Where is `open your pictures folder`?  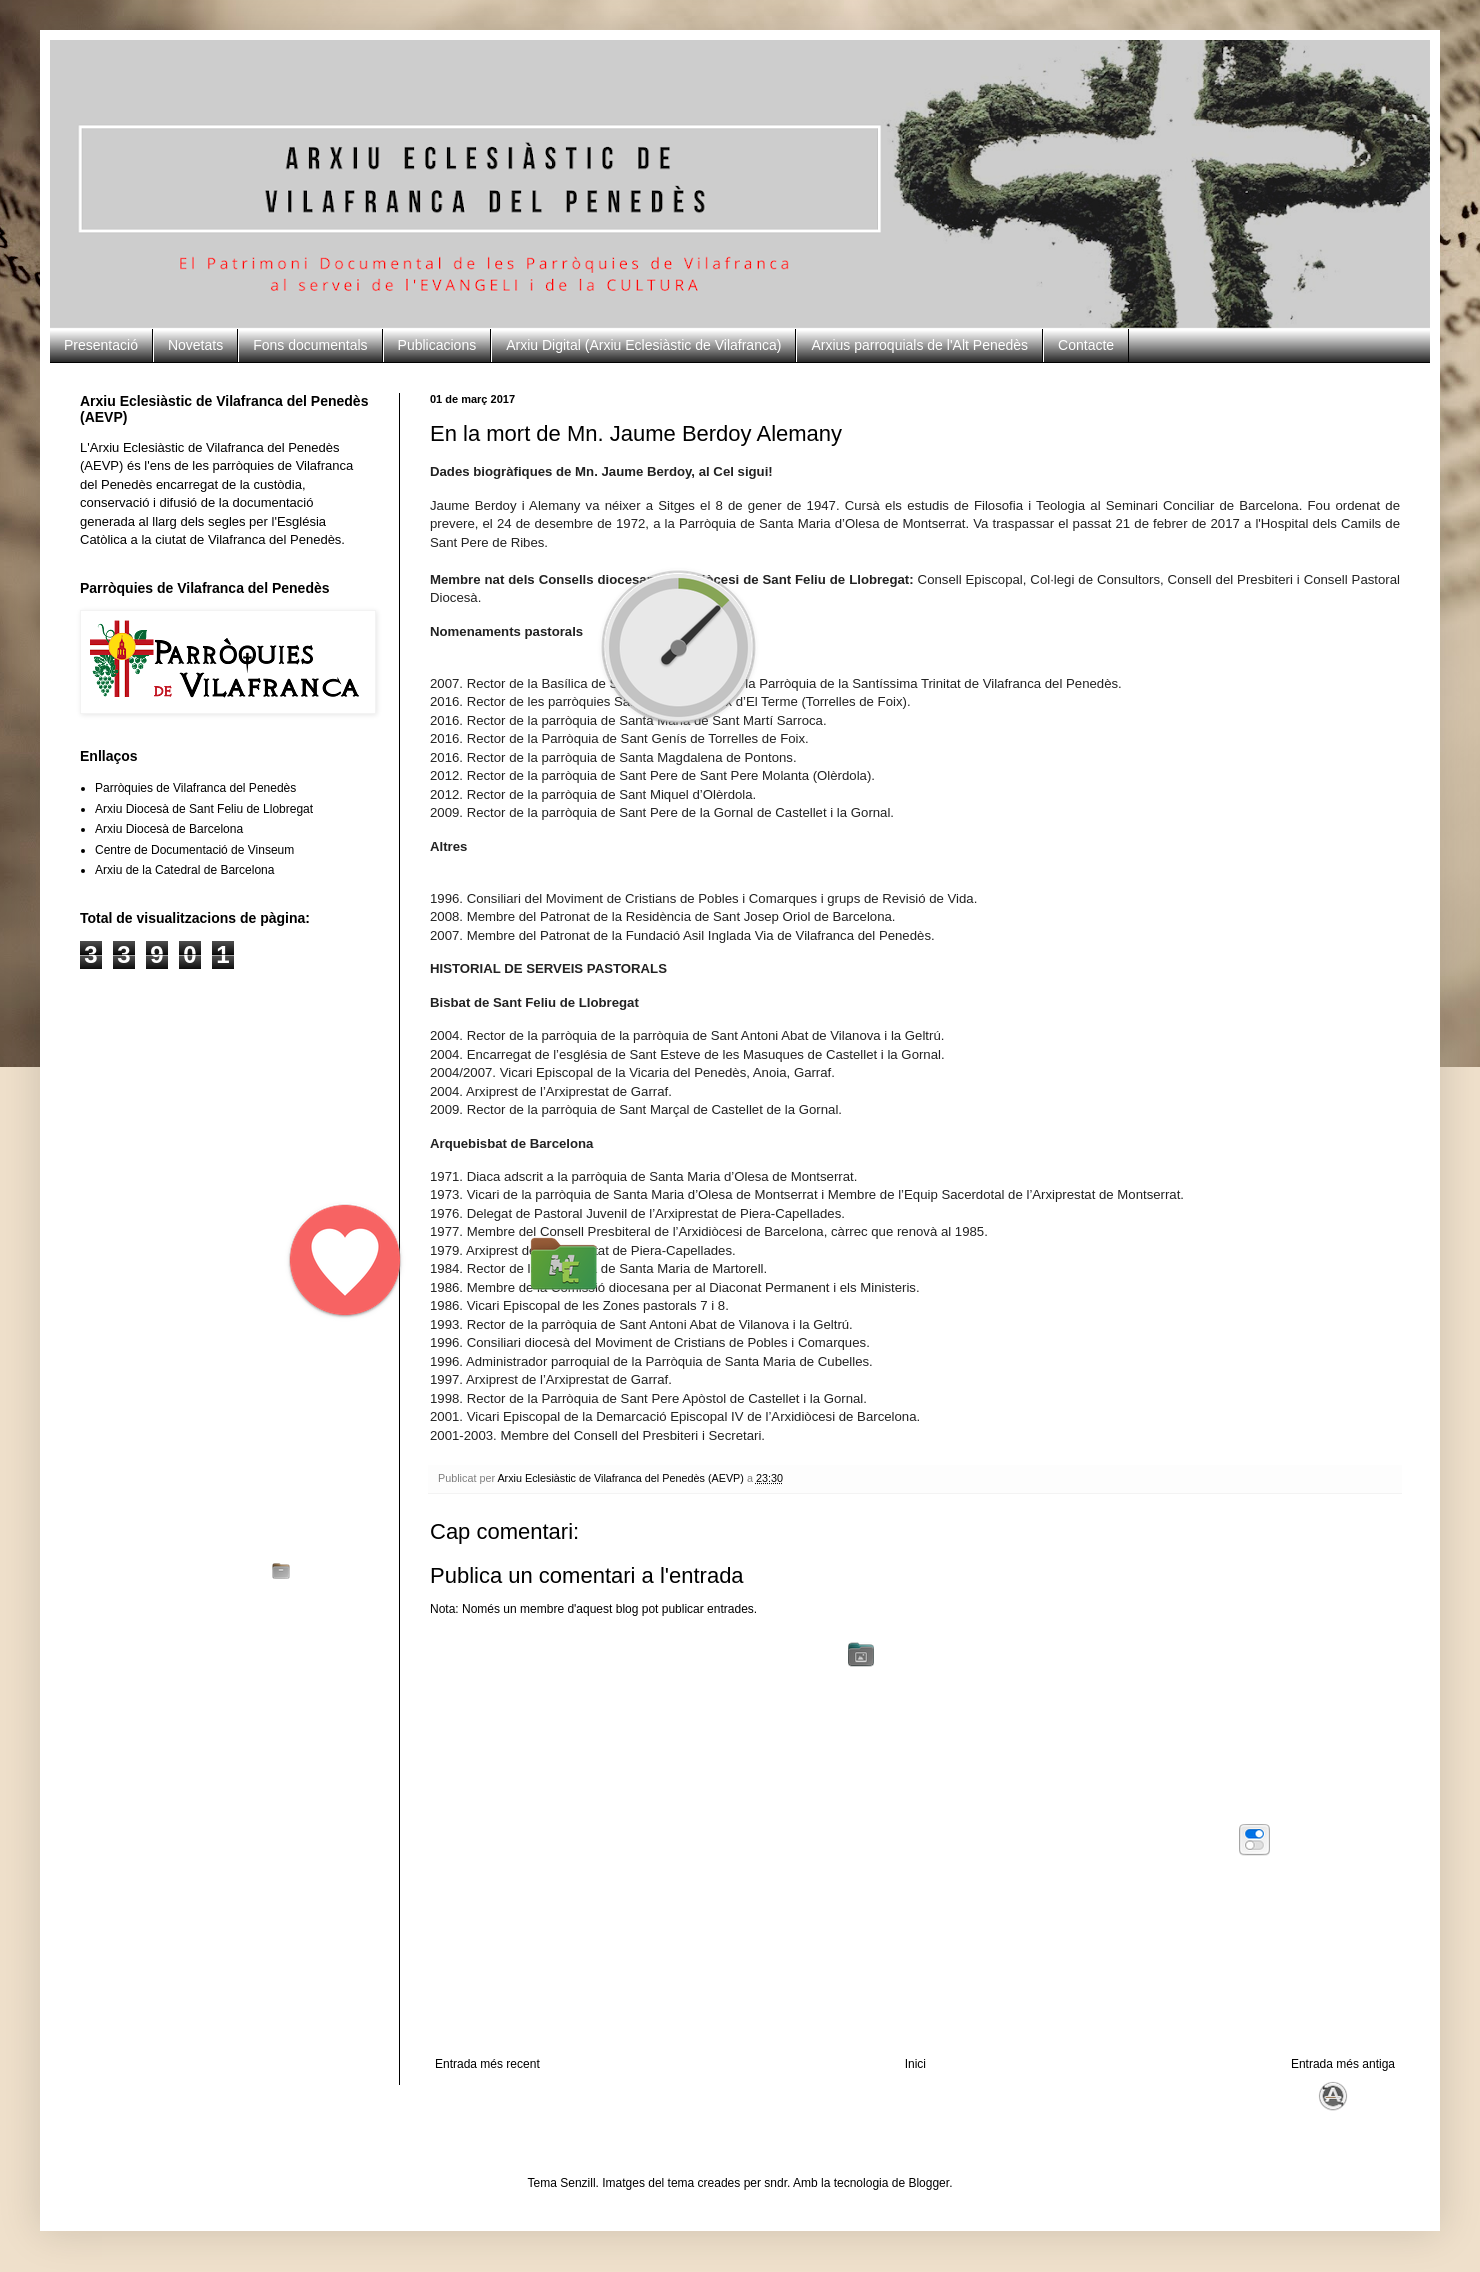 open your pictures folder is located at coordinates (861, 1654).